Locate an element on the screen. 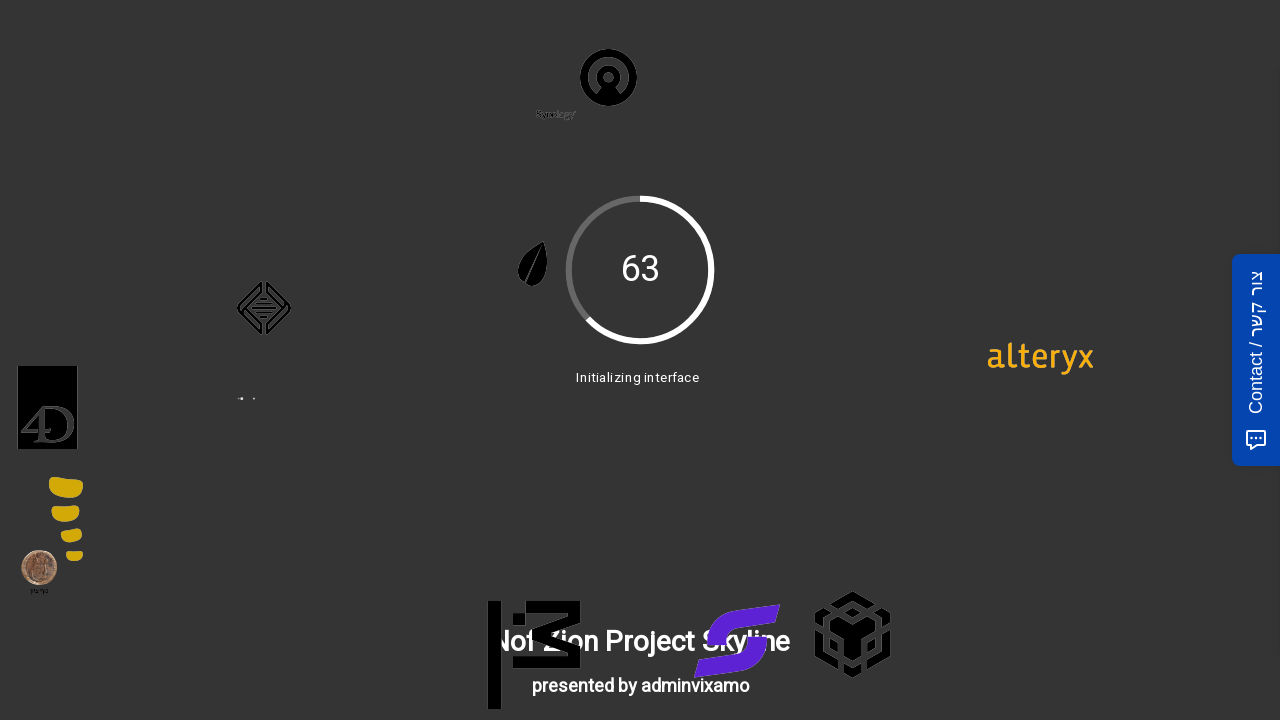  Synology brand logo is located at coordinates (556, 115).